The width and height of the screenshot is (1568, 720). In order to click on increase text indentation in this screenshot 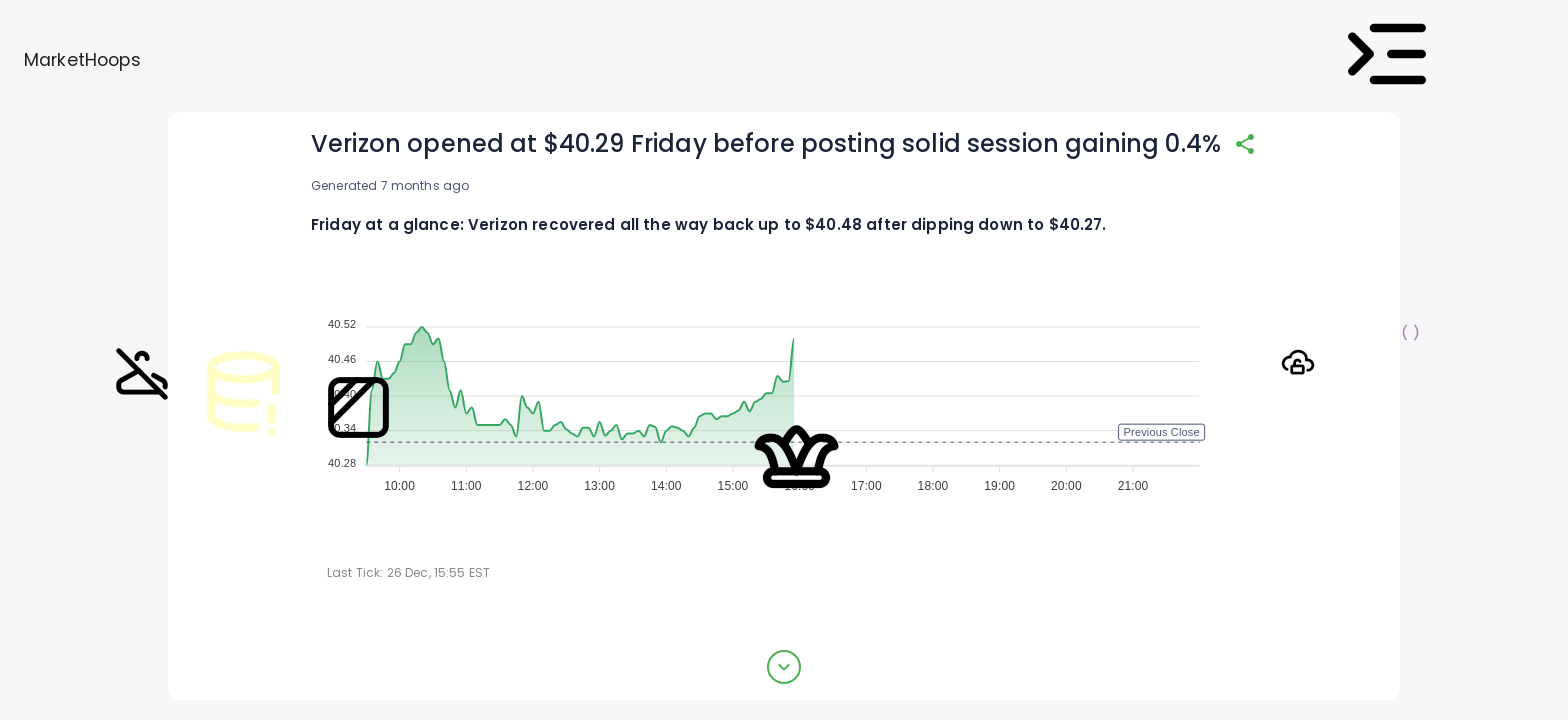, I will do `click(1387, 54)`.